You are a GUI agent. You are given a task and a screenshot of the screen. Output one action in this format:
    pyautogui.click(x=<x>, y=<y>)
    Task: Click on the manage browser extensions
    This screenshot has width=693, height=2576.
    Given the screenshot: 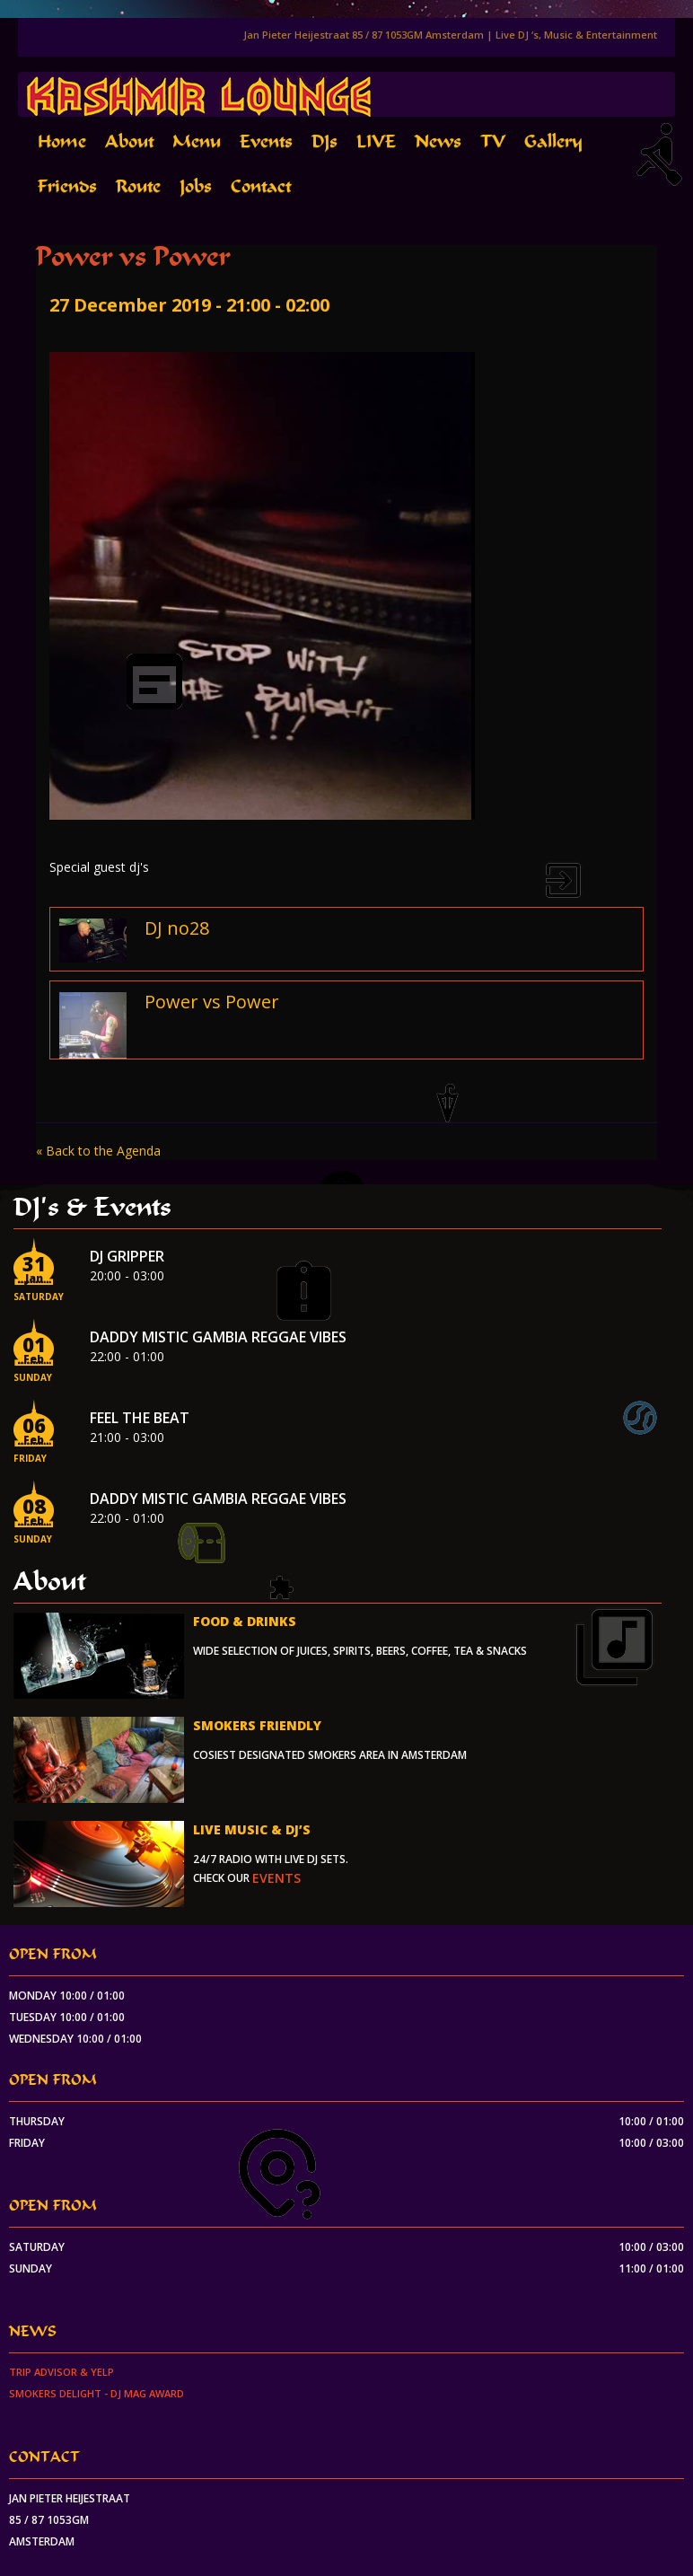 What is the action you would take?
    pyautogui.click(x=281, y=1587)
    